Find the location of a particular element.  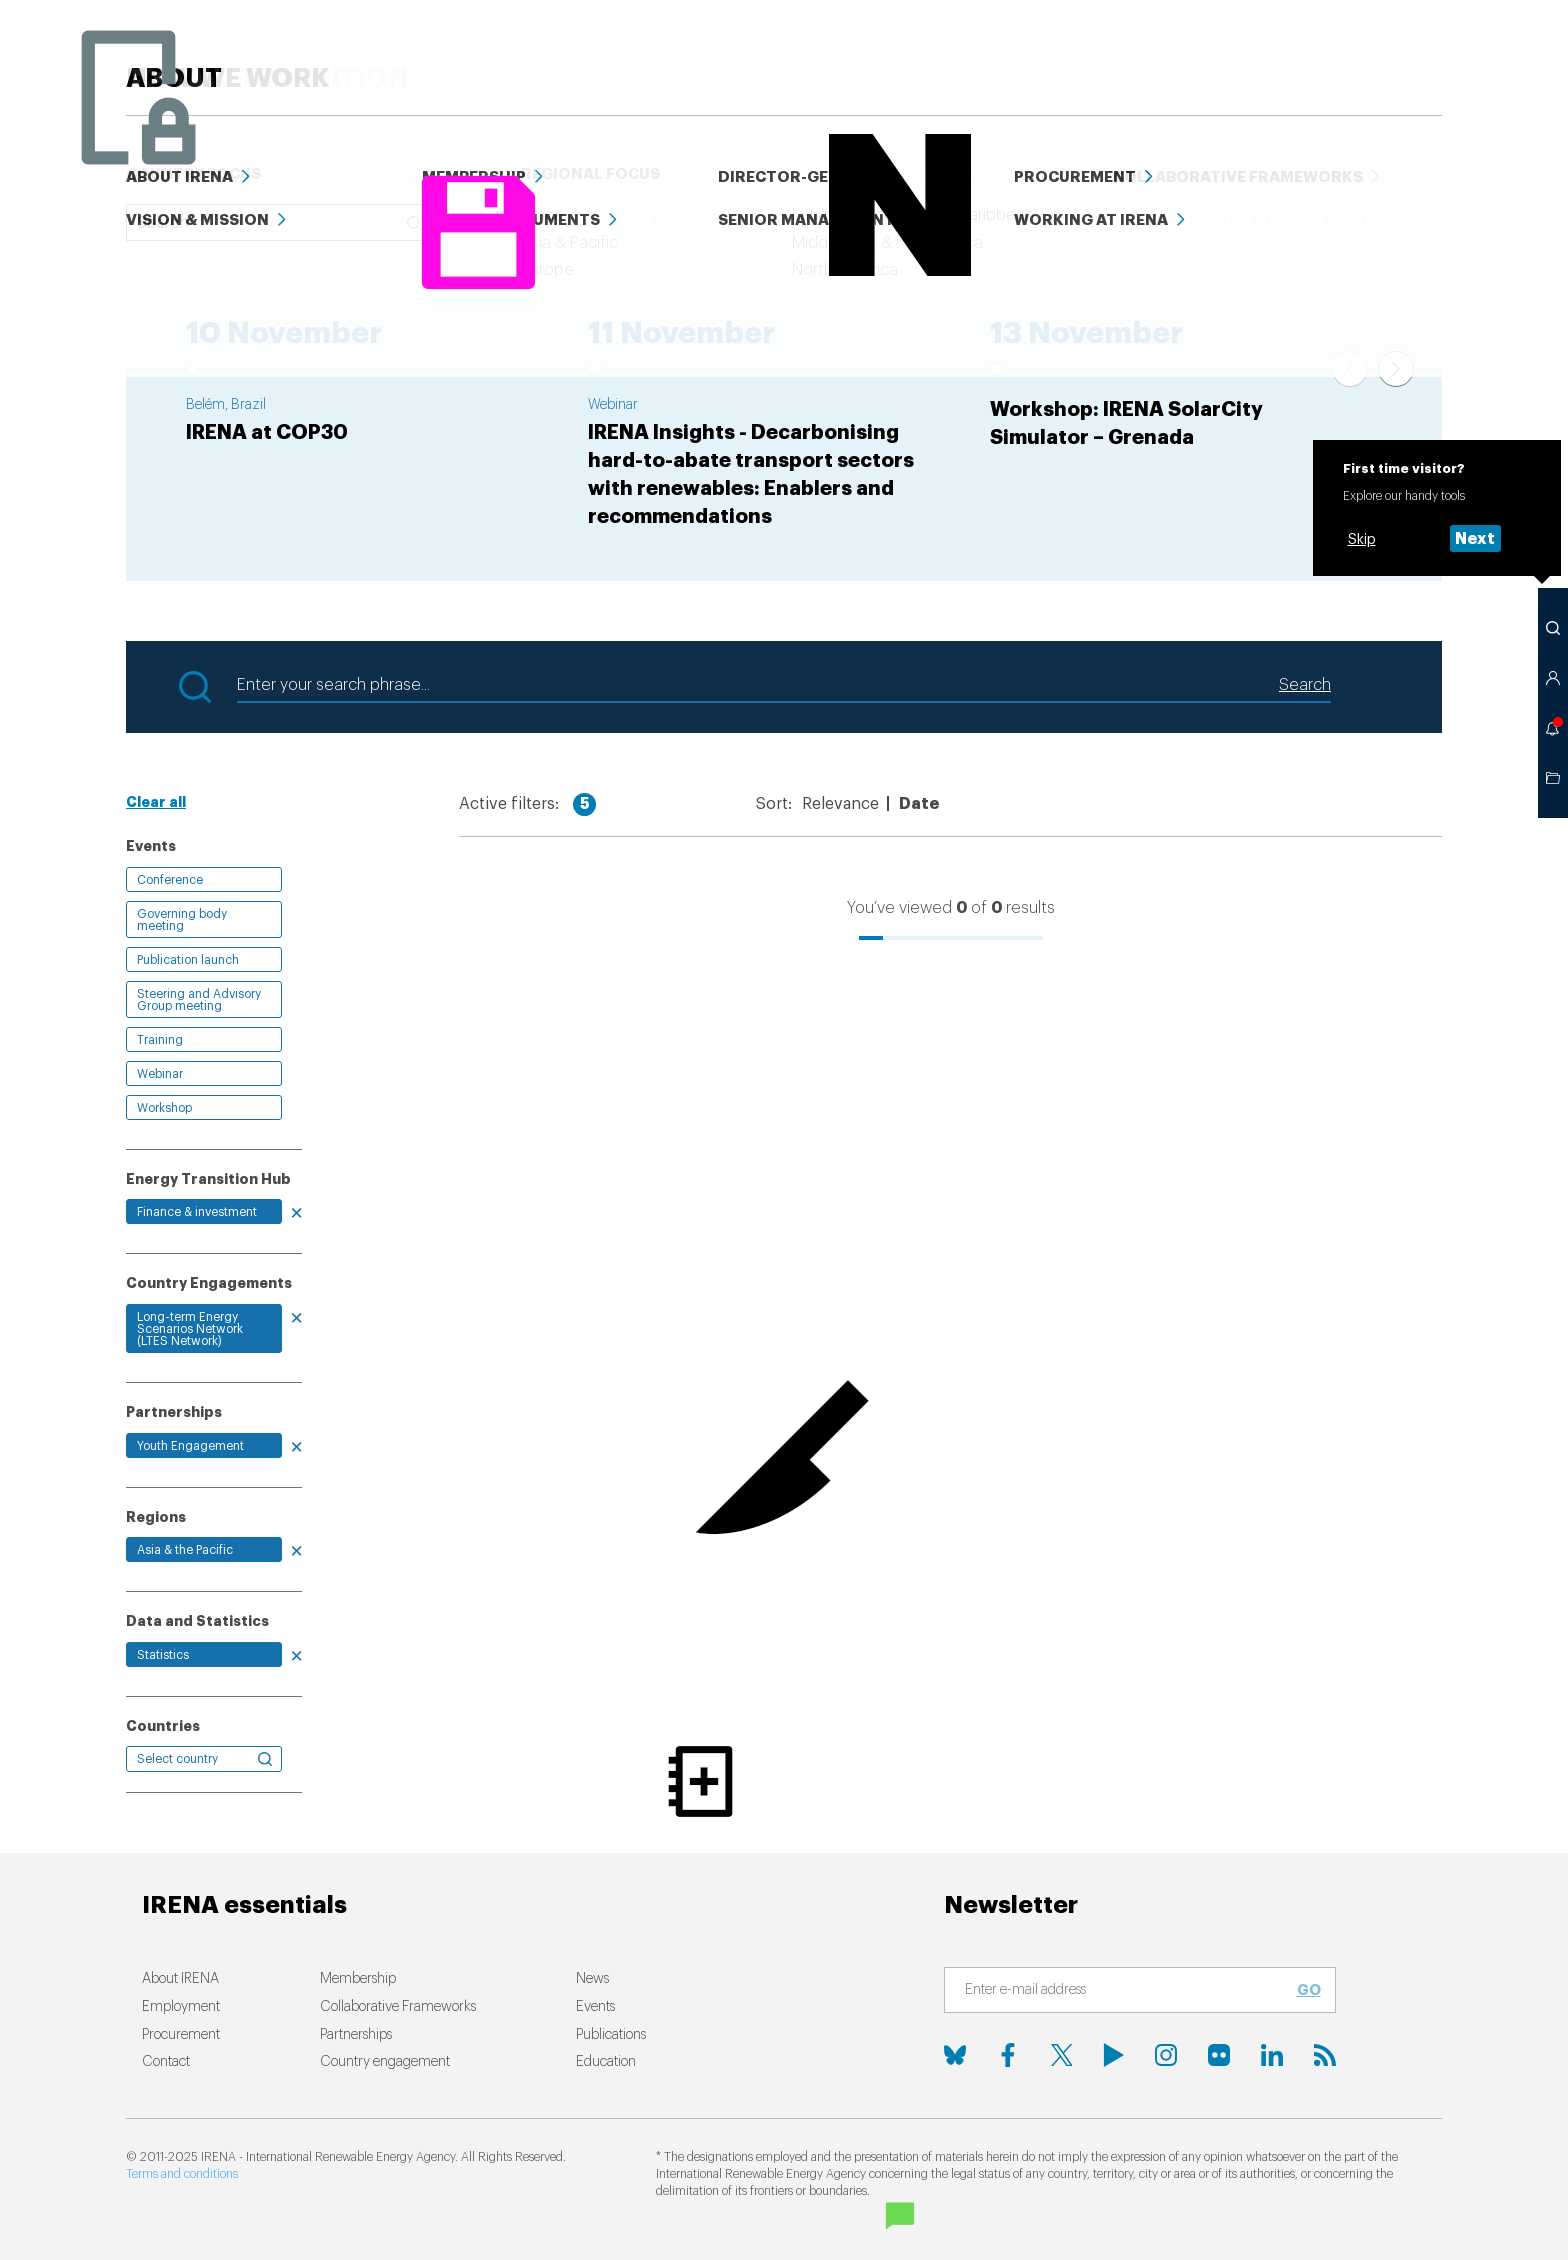

open chat or messaging is located at coordinates (900, 2215).